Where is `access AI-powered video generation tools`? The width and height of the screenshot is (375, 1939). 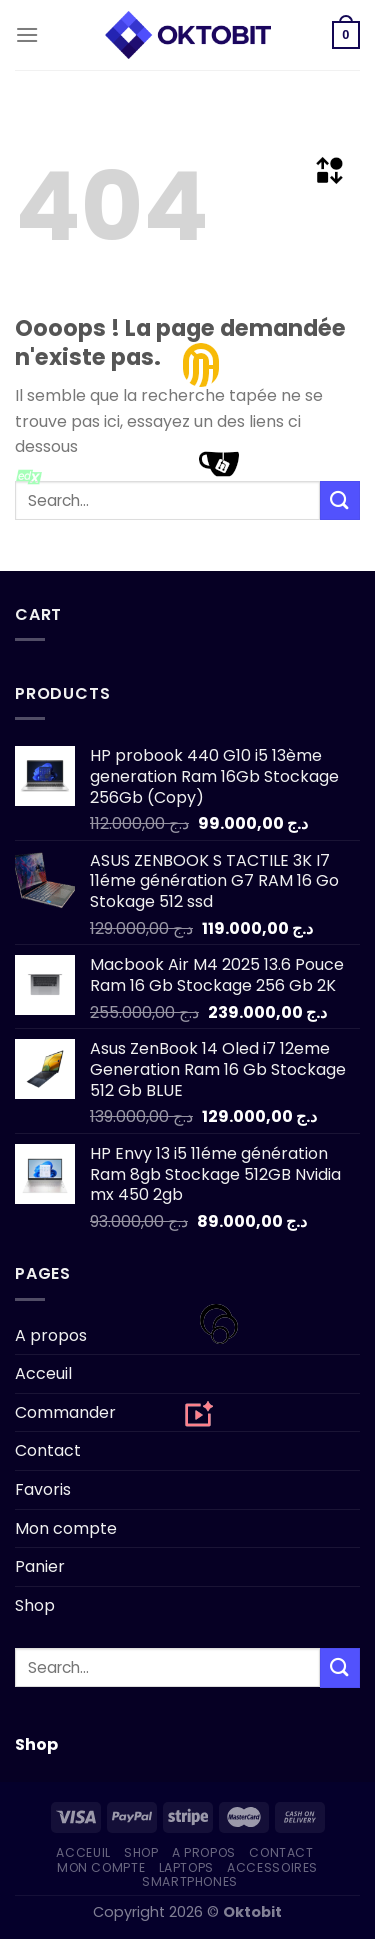 access AI-powered video generation tools is located at coordinates (198, 1415).